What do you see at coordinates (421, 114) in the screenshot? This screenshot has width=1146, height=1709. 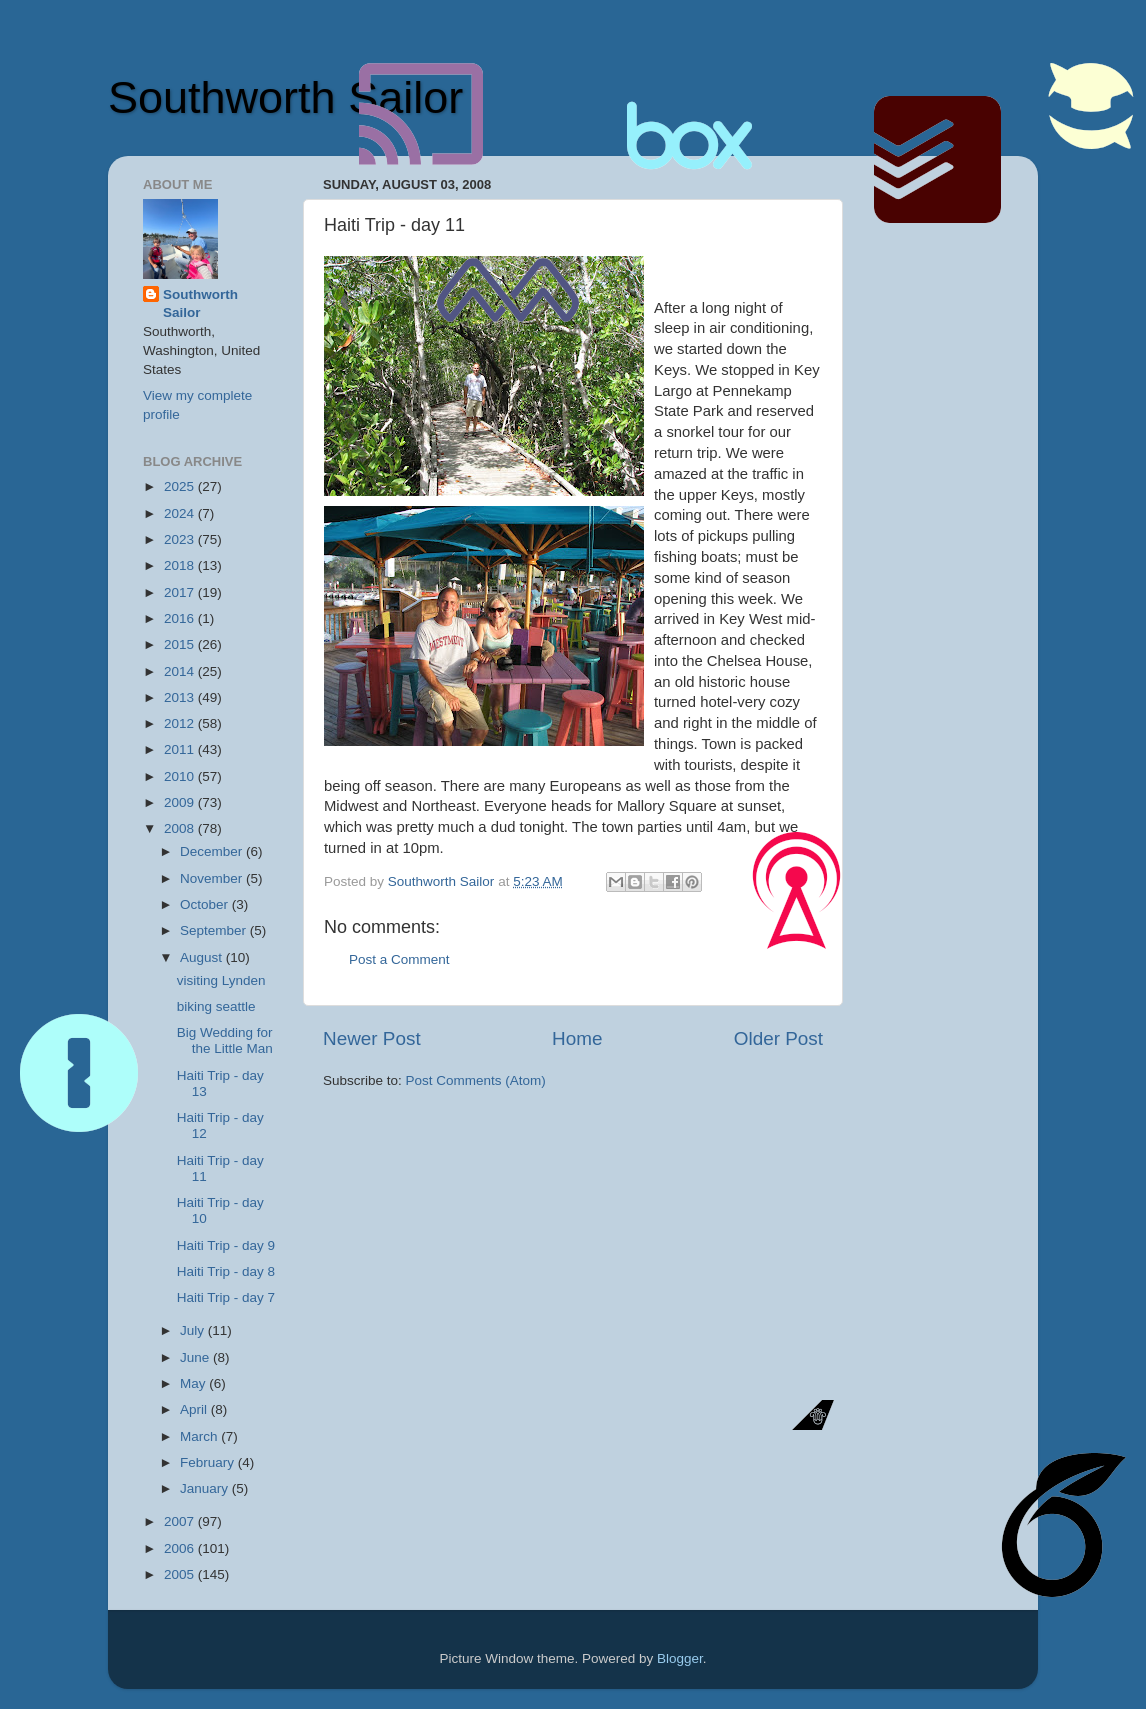 I see `cast media to a nearby device` at bounding box center [421, 114].